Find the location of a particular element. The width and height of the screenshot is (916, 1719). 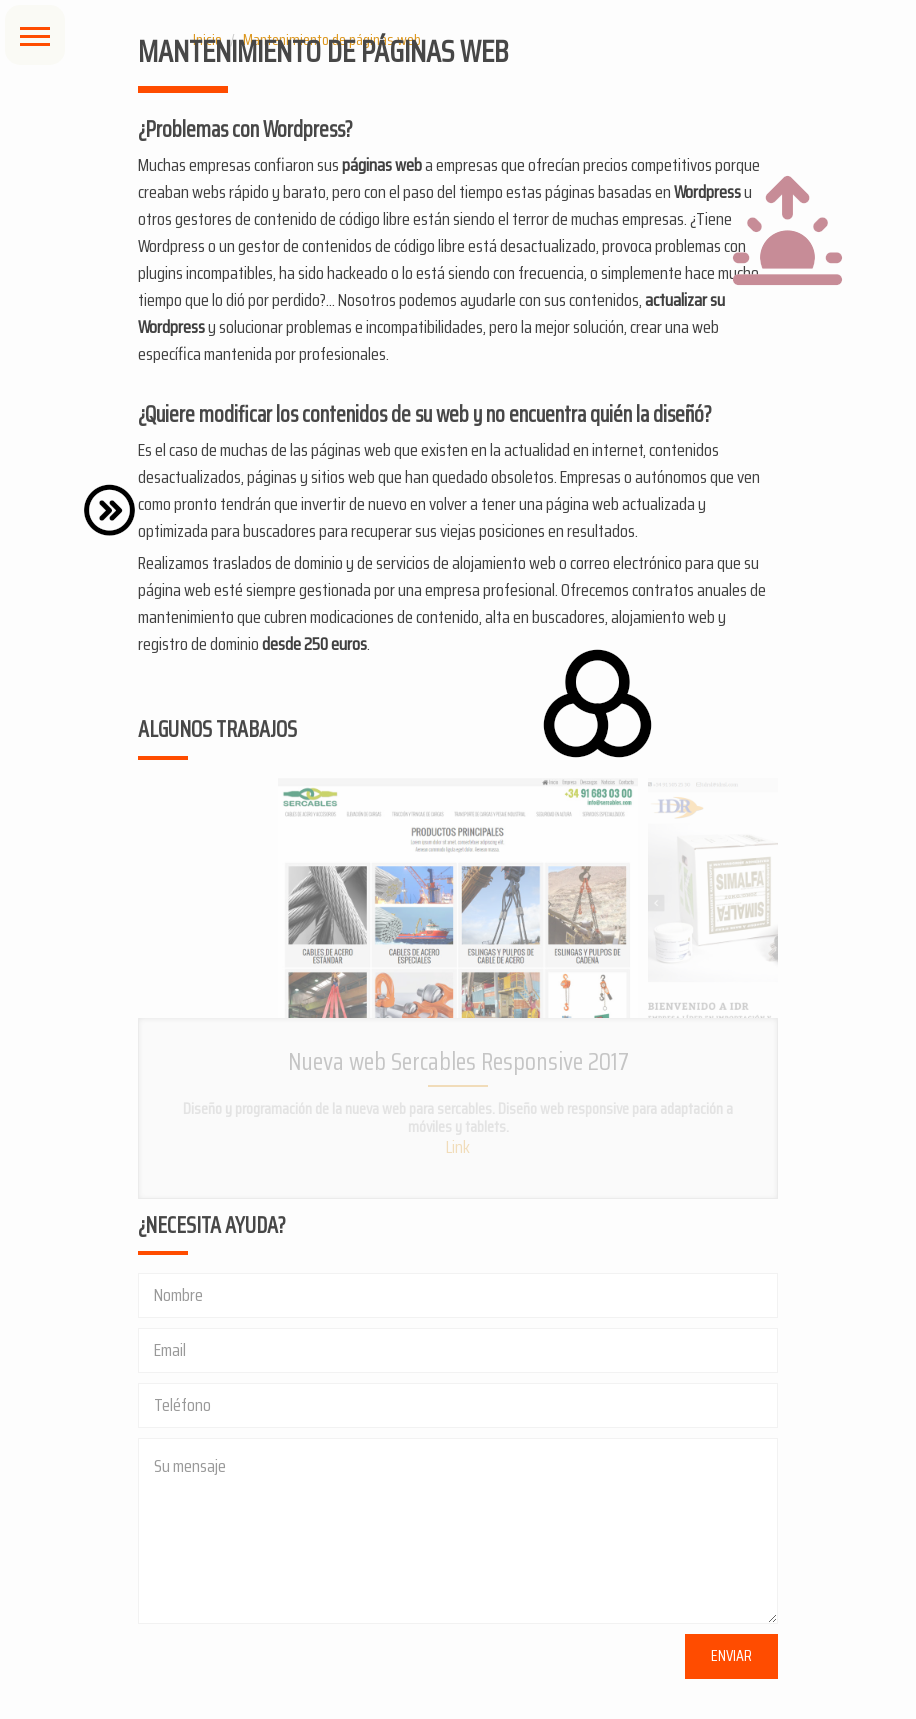

set alarm for sunrise or morning wake-up is located at coordinates (787, 230).